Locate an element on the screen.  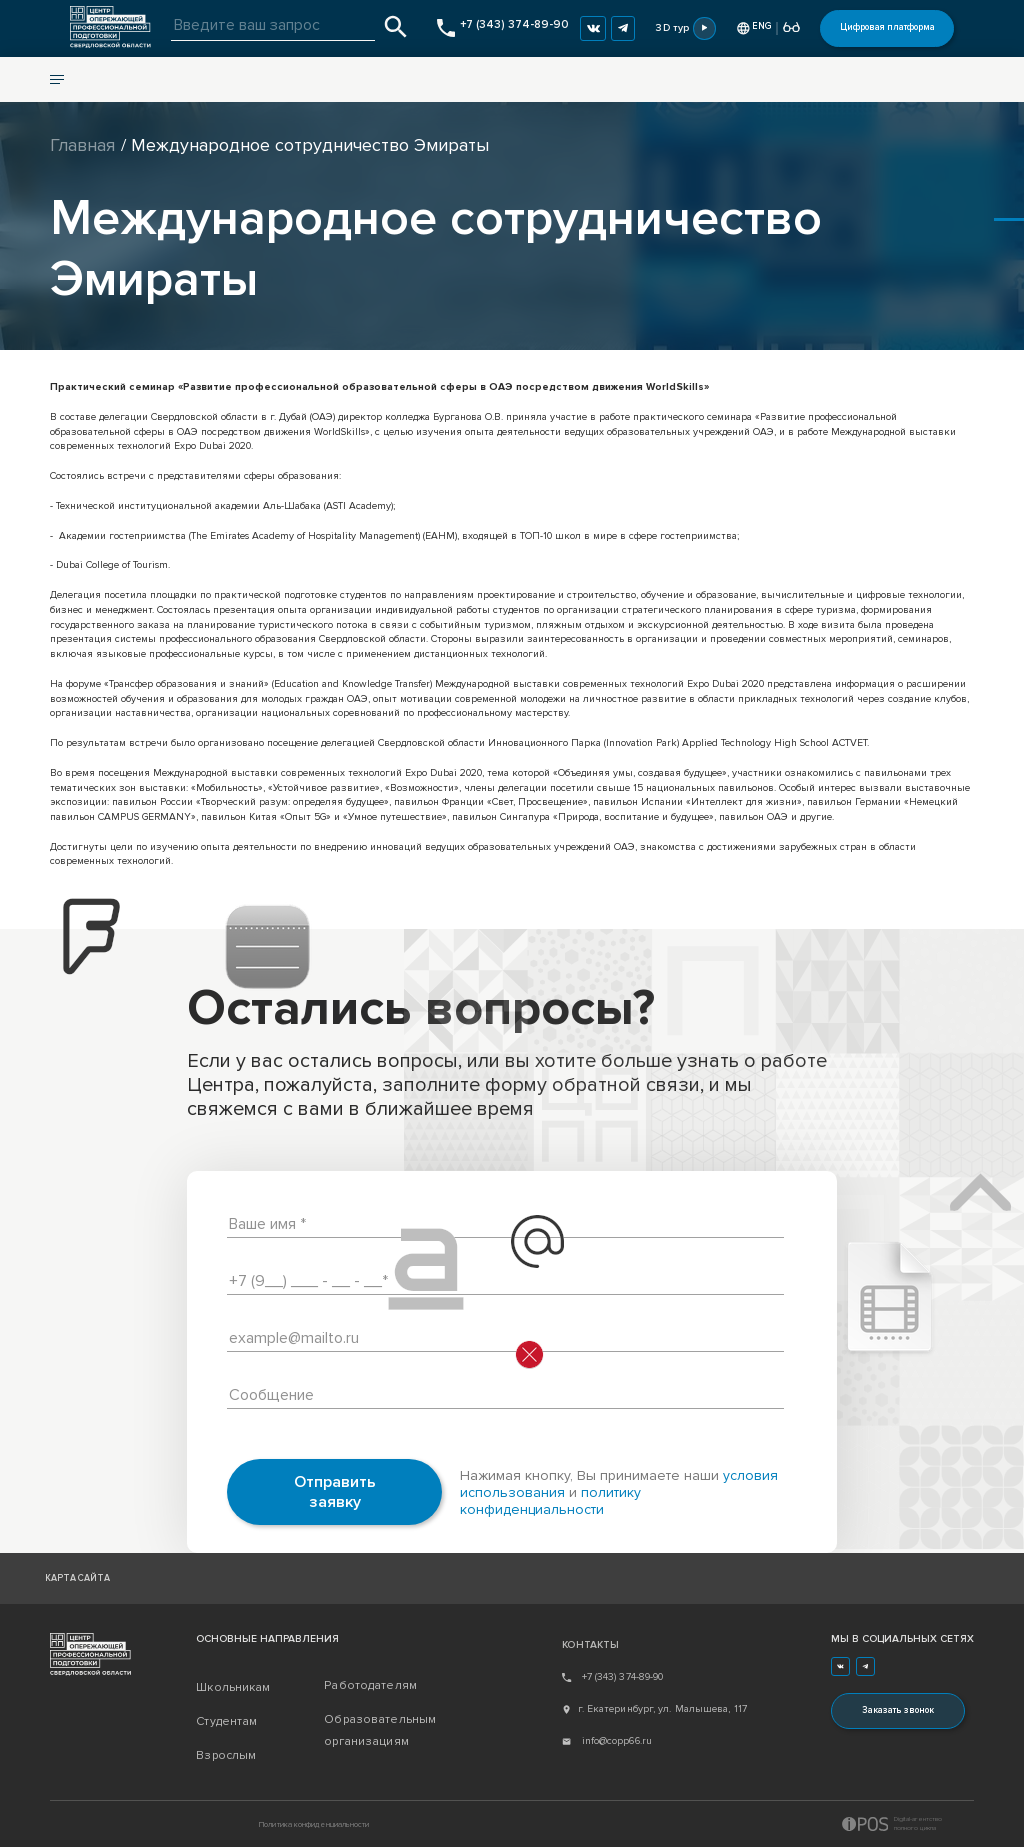
manage linked online accounts is located at coordinates (537, 1241).